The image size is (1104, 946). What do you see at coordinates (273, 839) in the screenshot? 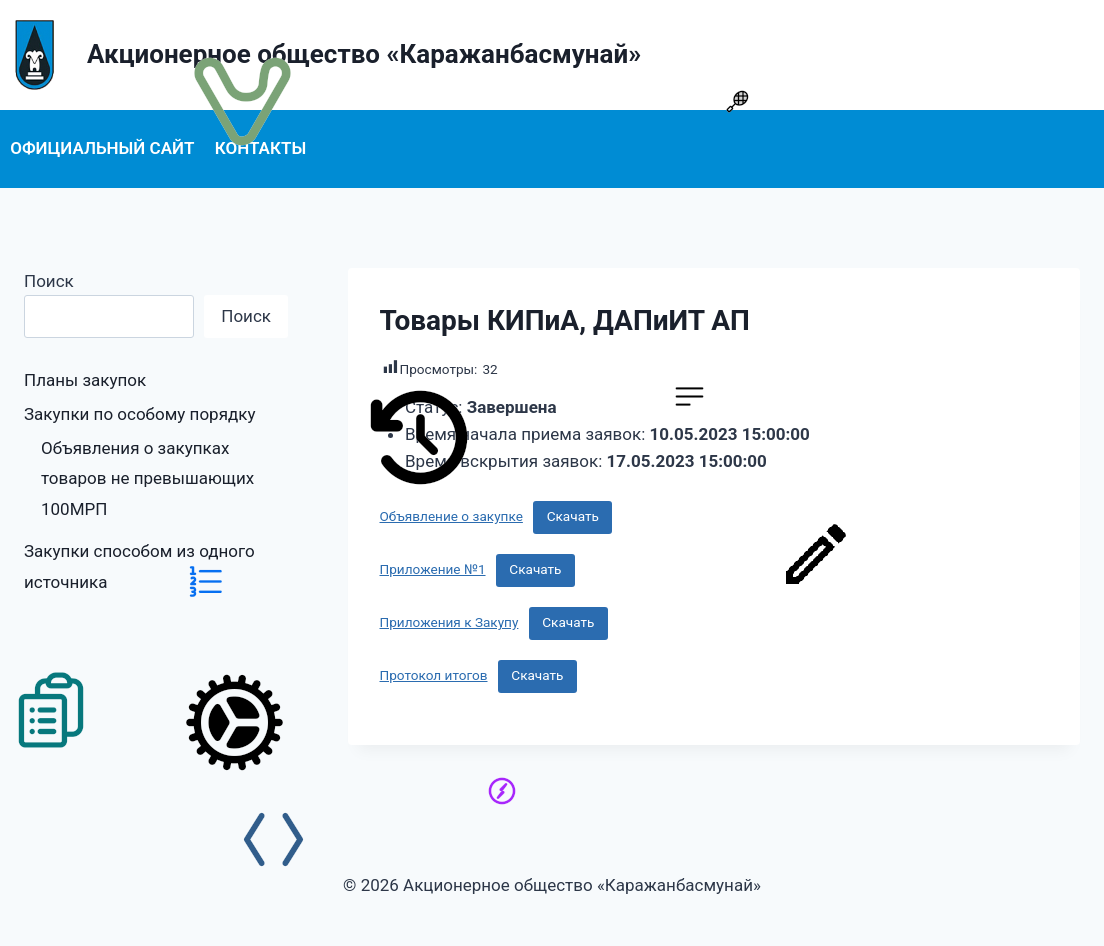
I see `view or edit source code` at bounding box center [273, 839].